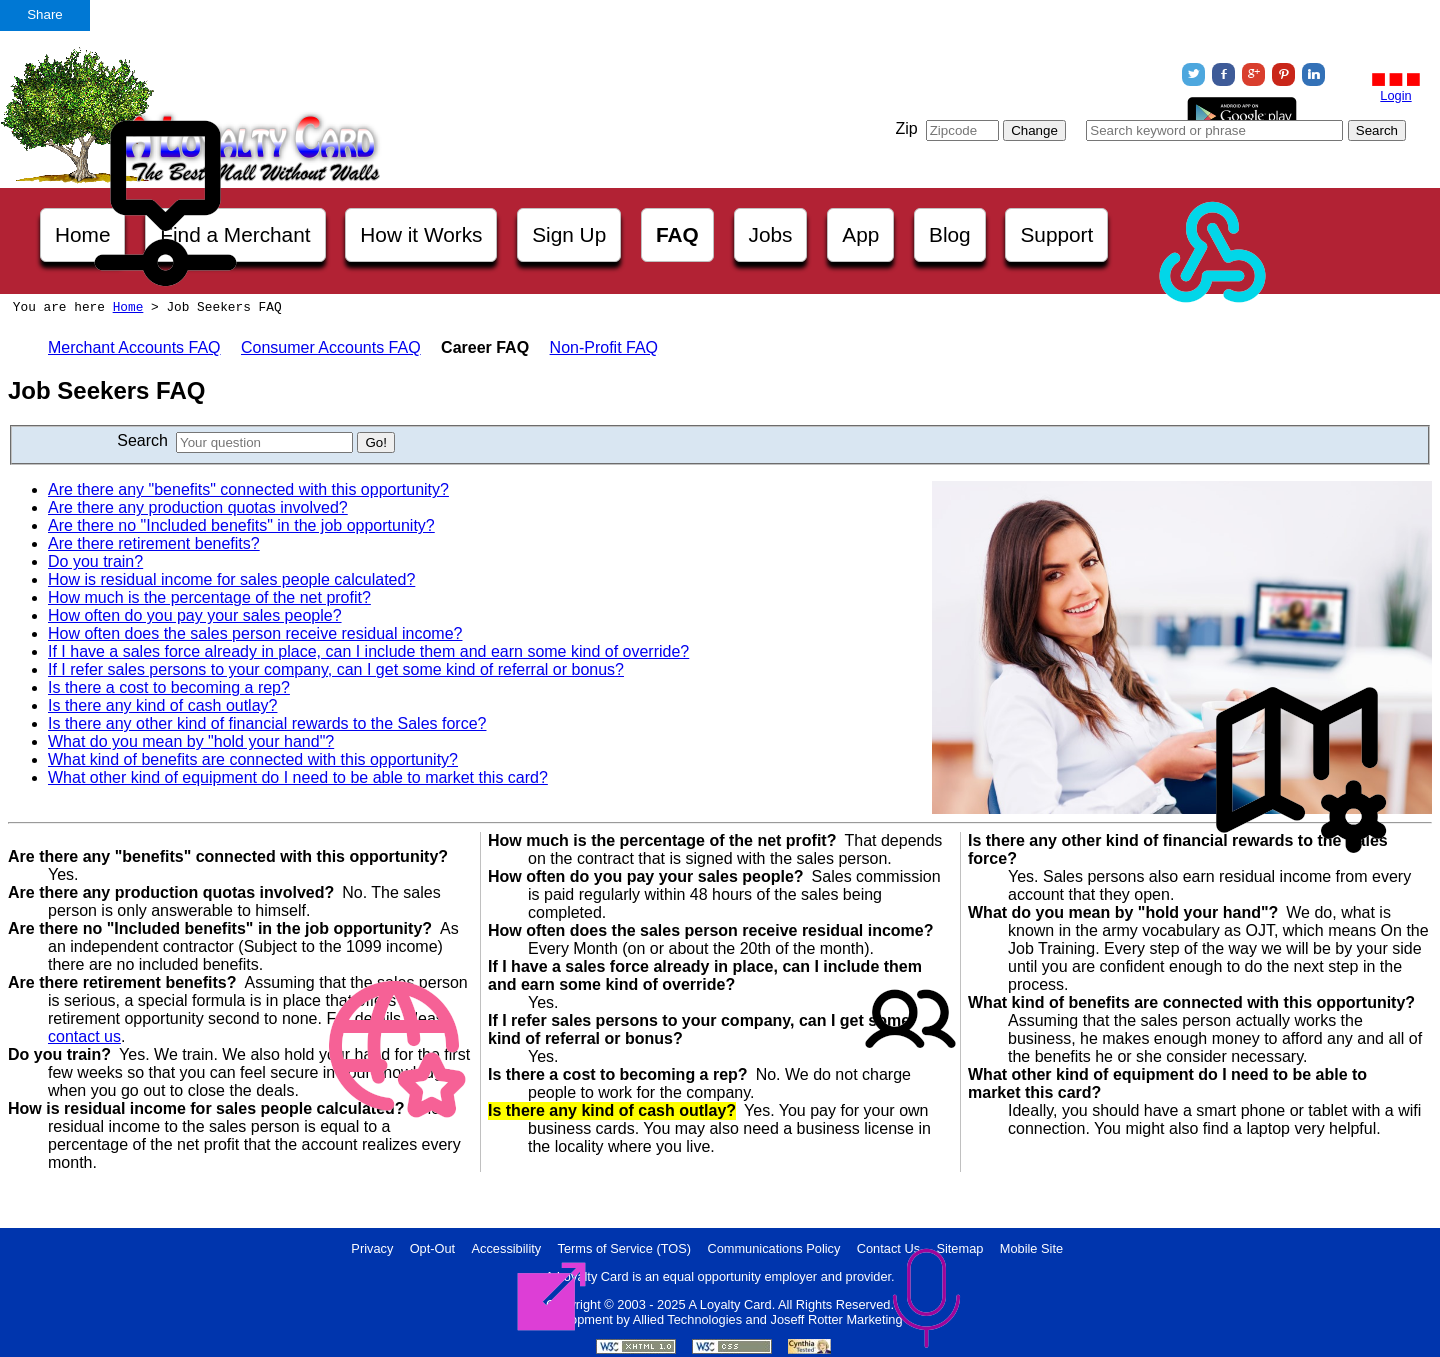 Image resolution: width=1440 pixels, height=1357 pixels. What do you see at coordinates (551, 1296) in the screenshot?
I see `open link in new tab or window` at bounding box center [551, 1296].